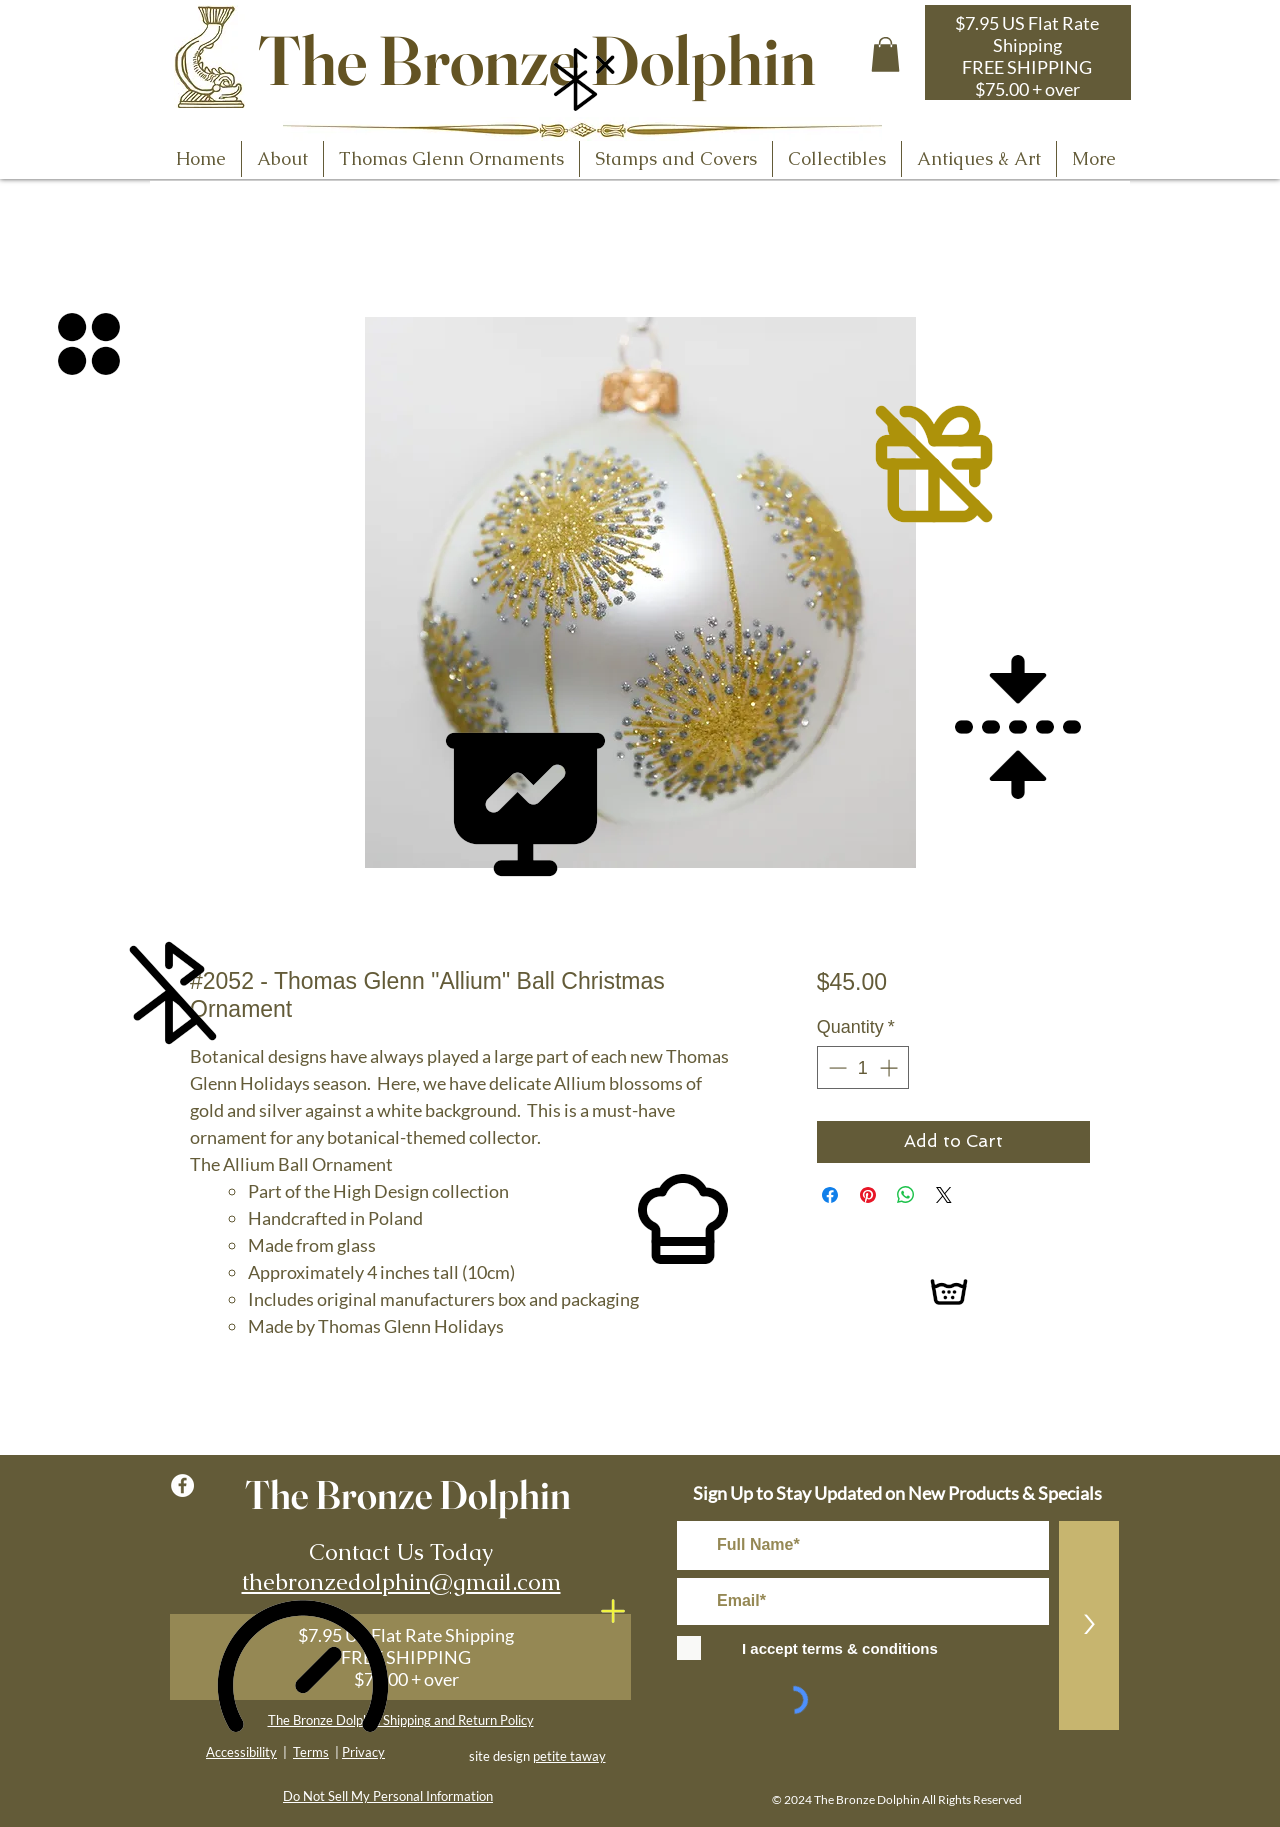 This screenshot has height=1827, width=1280. I want to click on start a presentation or slideshow, so click(525, 804).